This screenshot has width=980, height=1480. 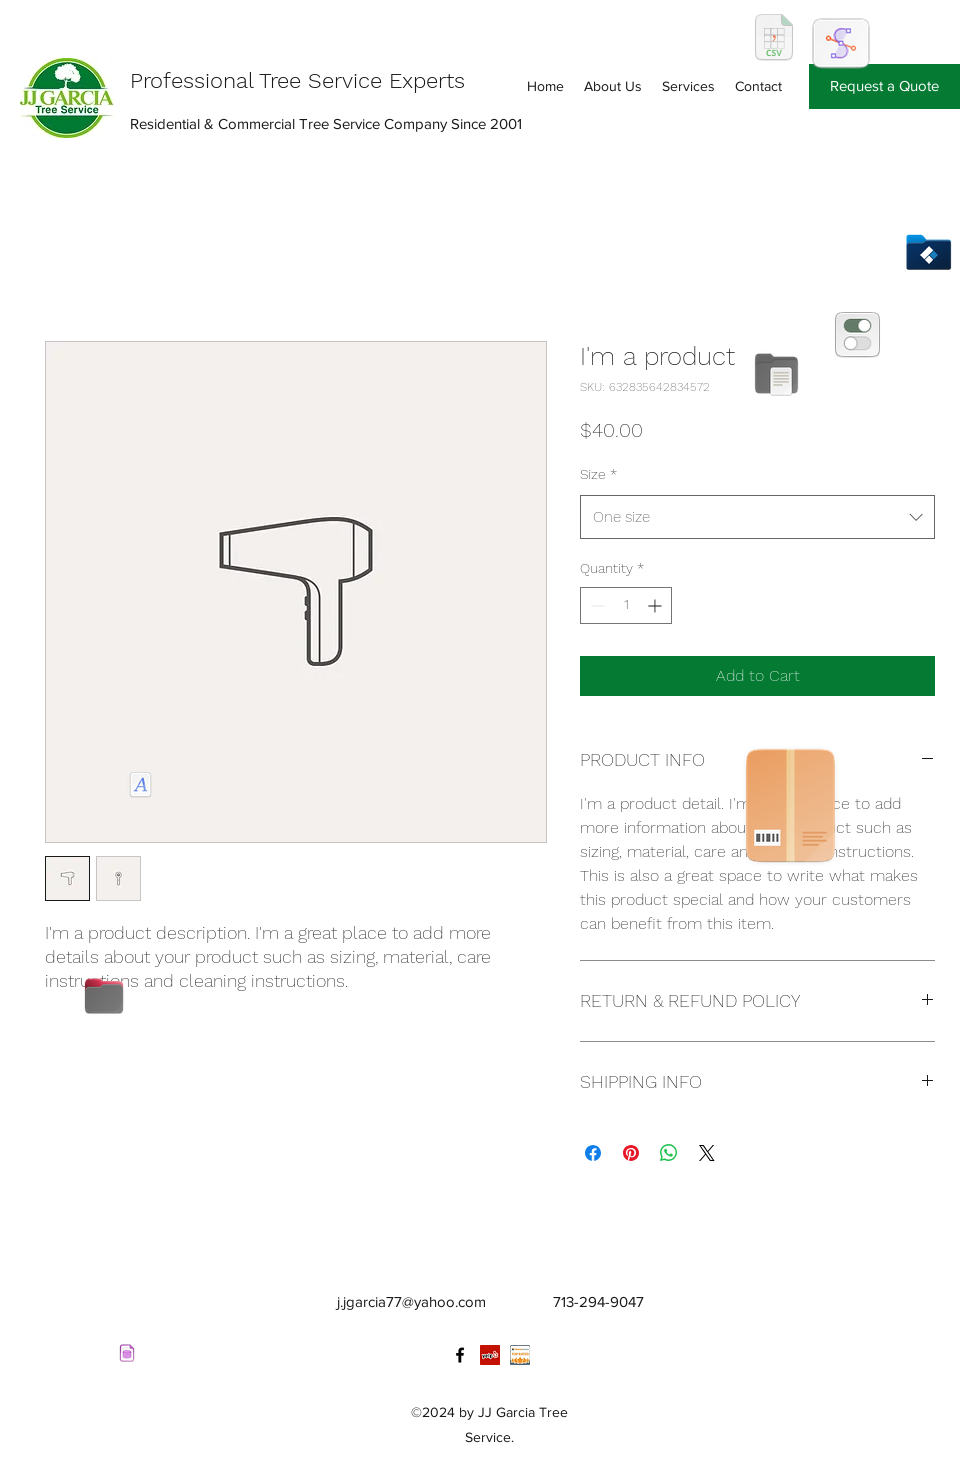 What do you see at coordinates (127, 1353) in the screenshot?
I see `libreoffice base database template file` at bounding box center [127, 1353].